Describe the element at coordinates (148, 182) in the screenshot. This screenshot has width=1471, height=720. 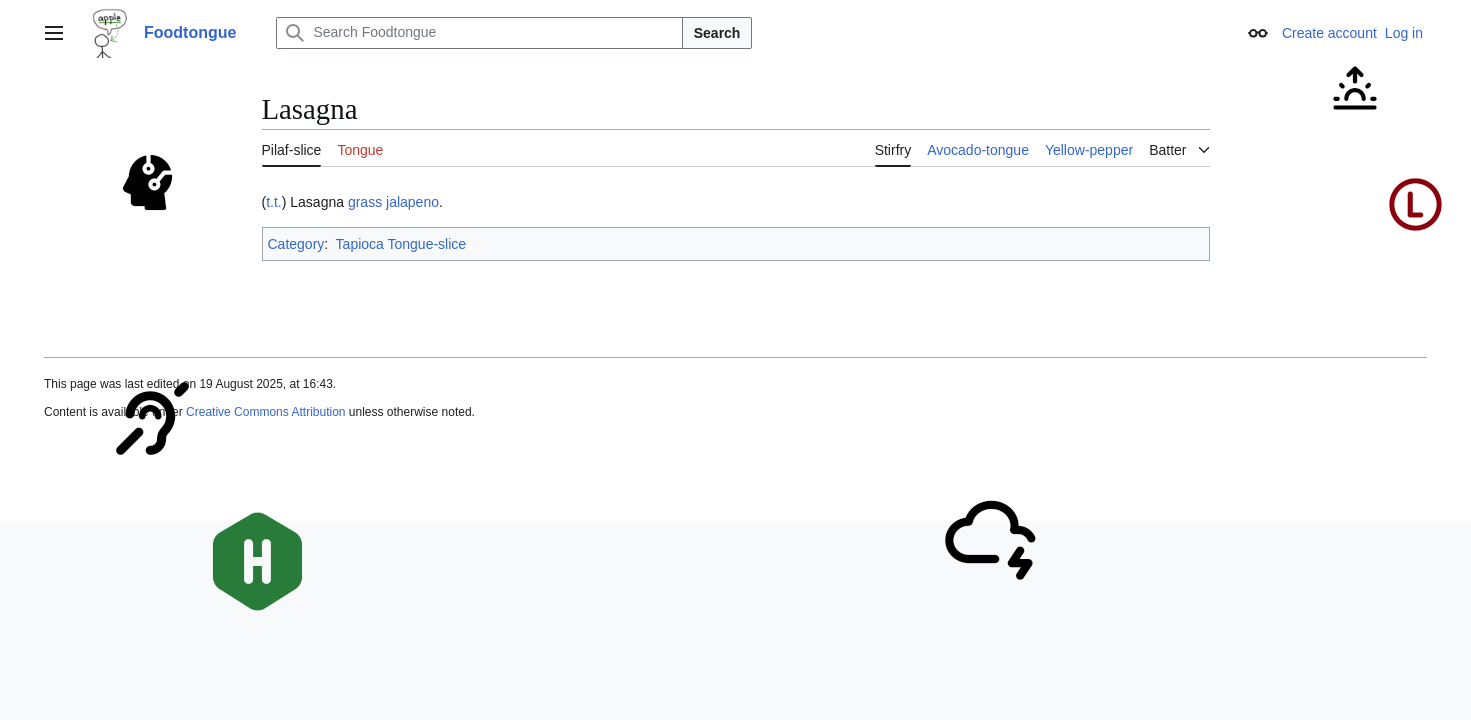
I see `access AI or machine learning features` at that location.